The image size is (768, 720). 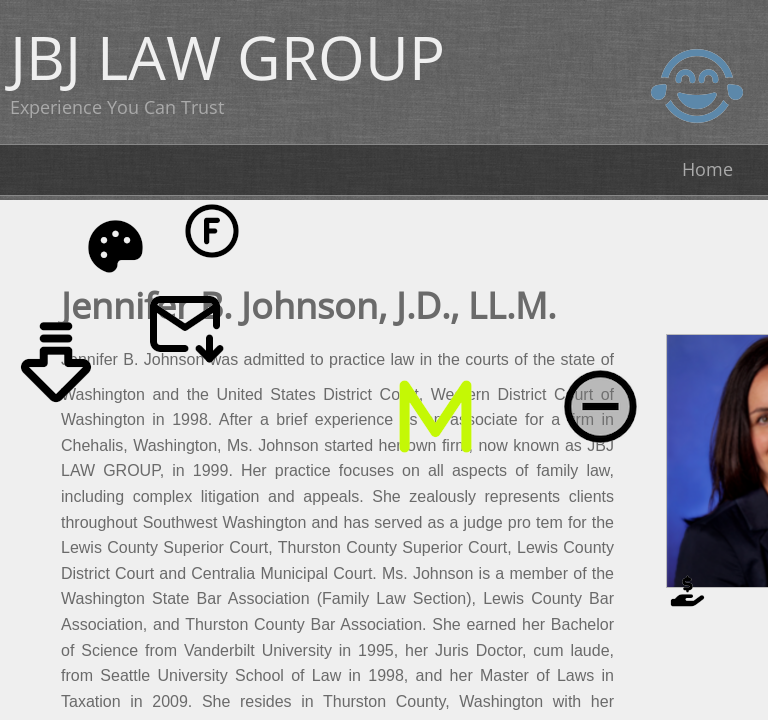 I want to click on remove an item from a list, so click(x=600, y=406).